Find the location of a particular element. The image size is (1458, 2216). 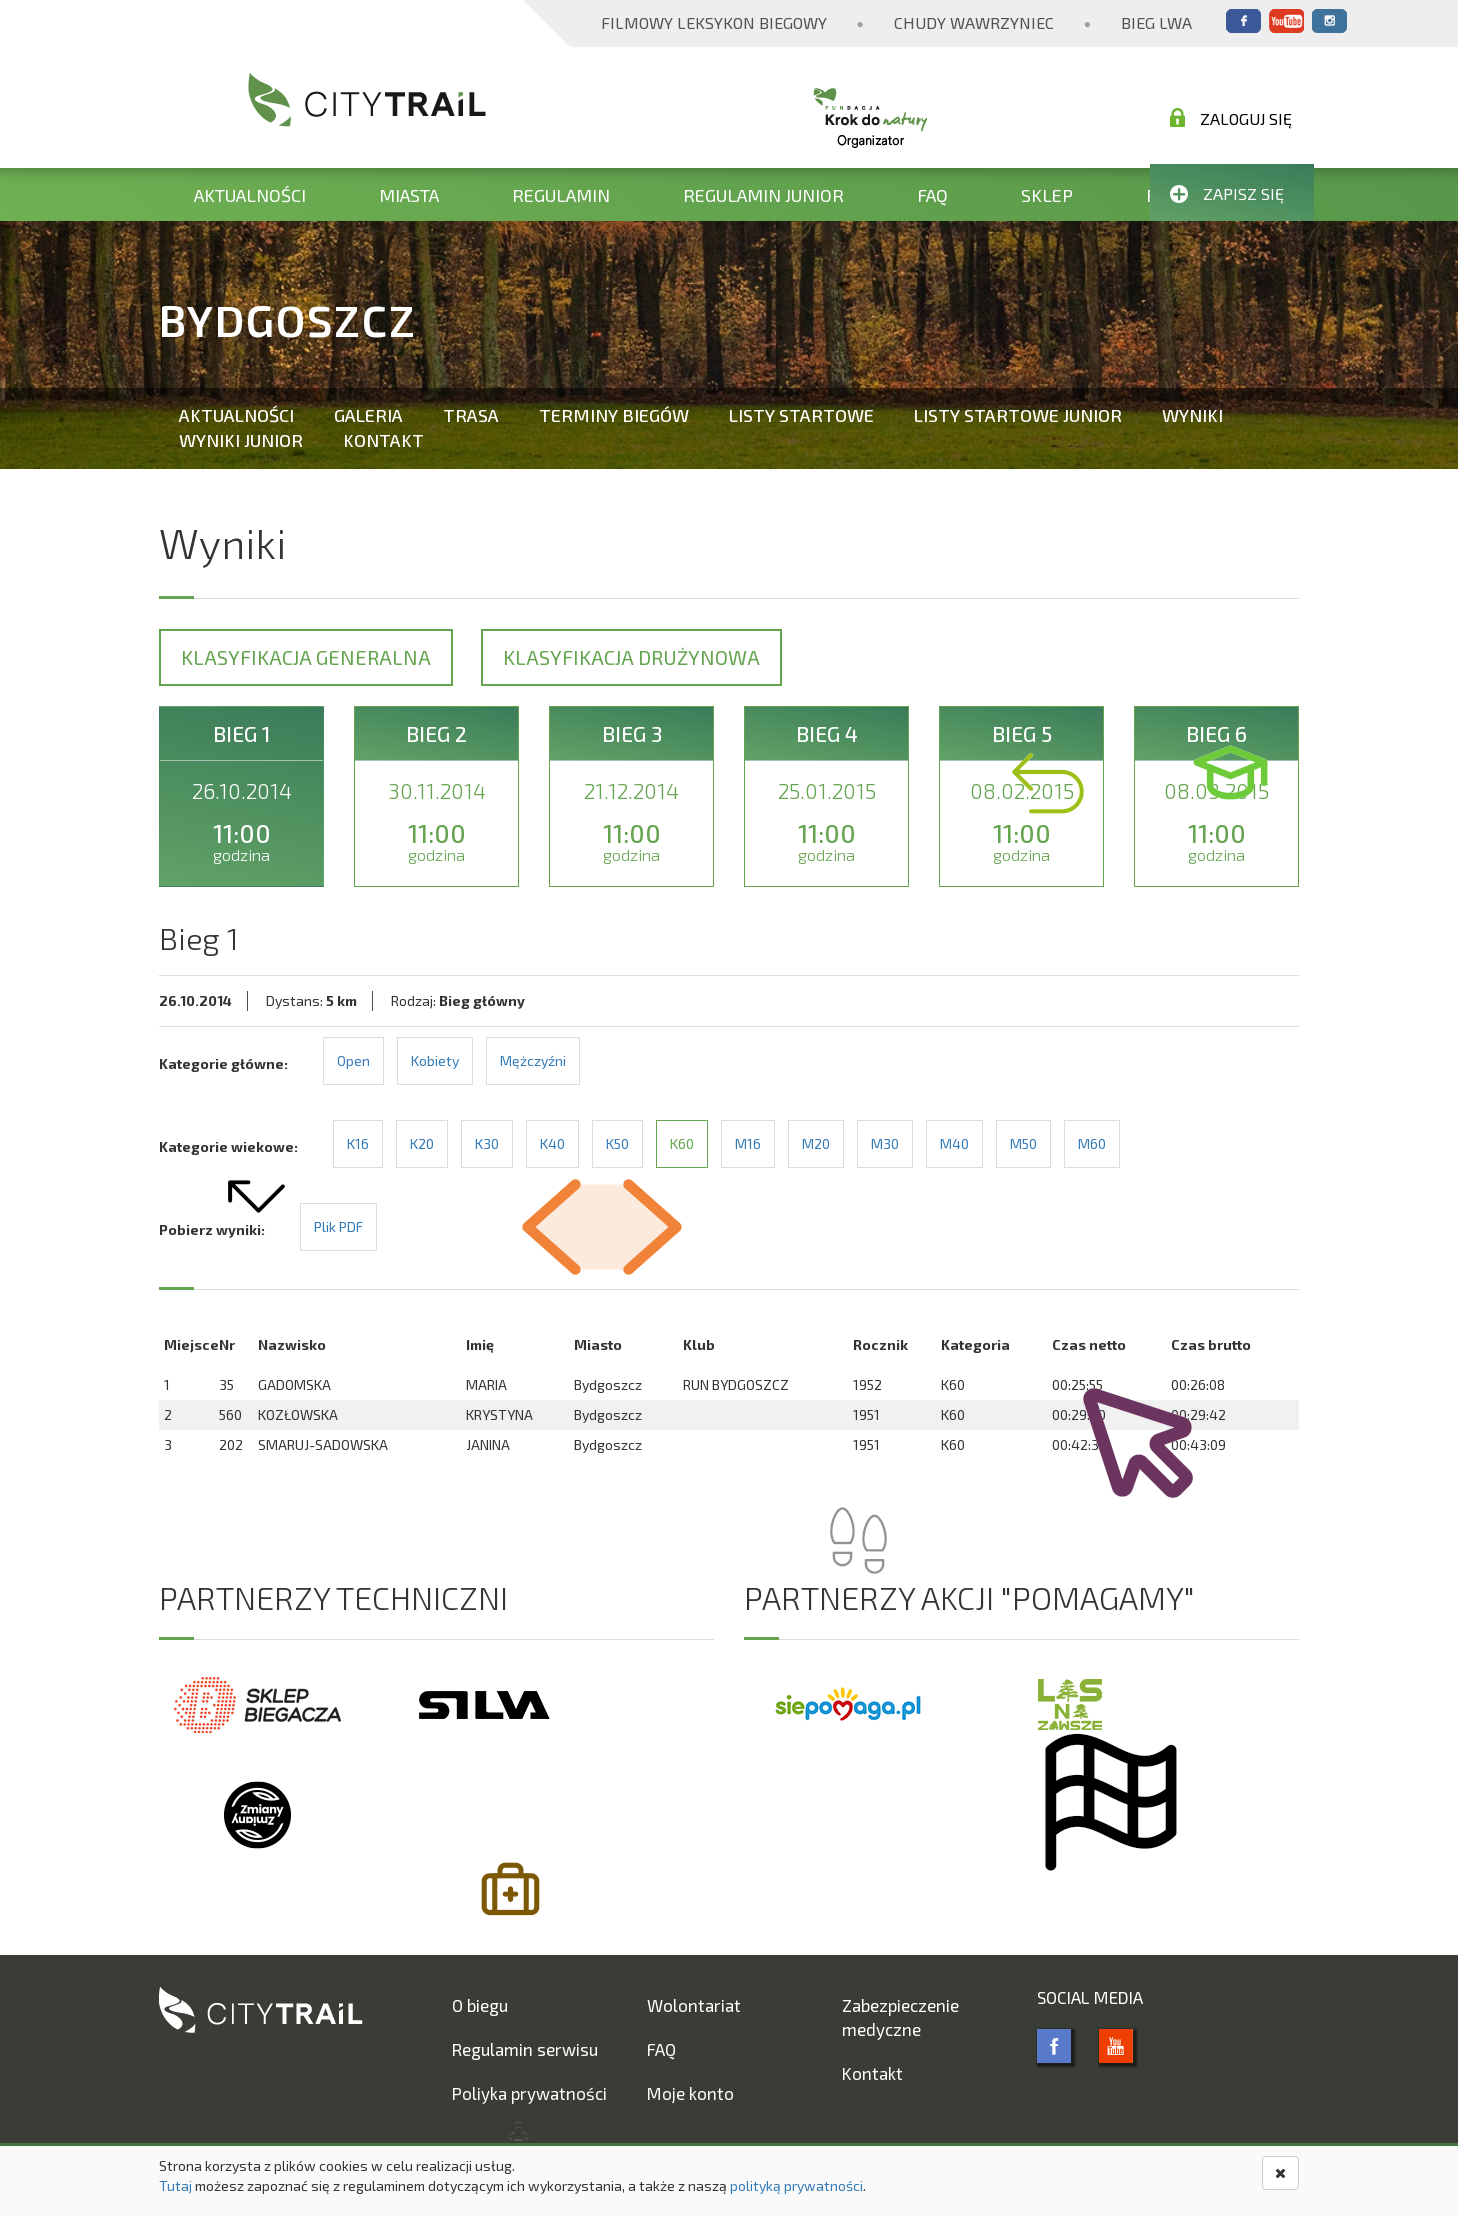

mark a location on the map is located at coordinates (518, 2131).